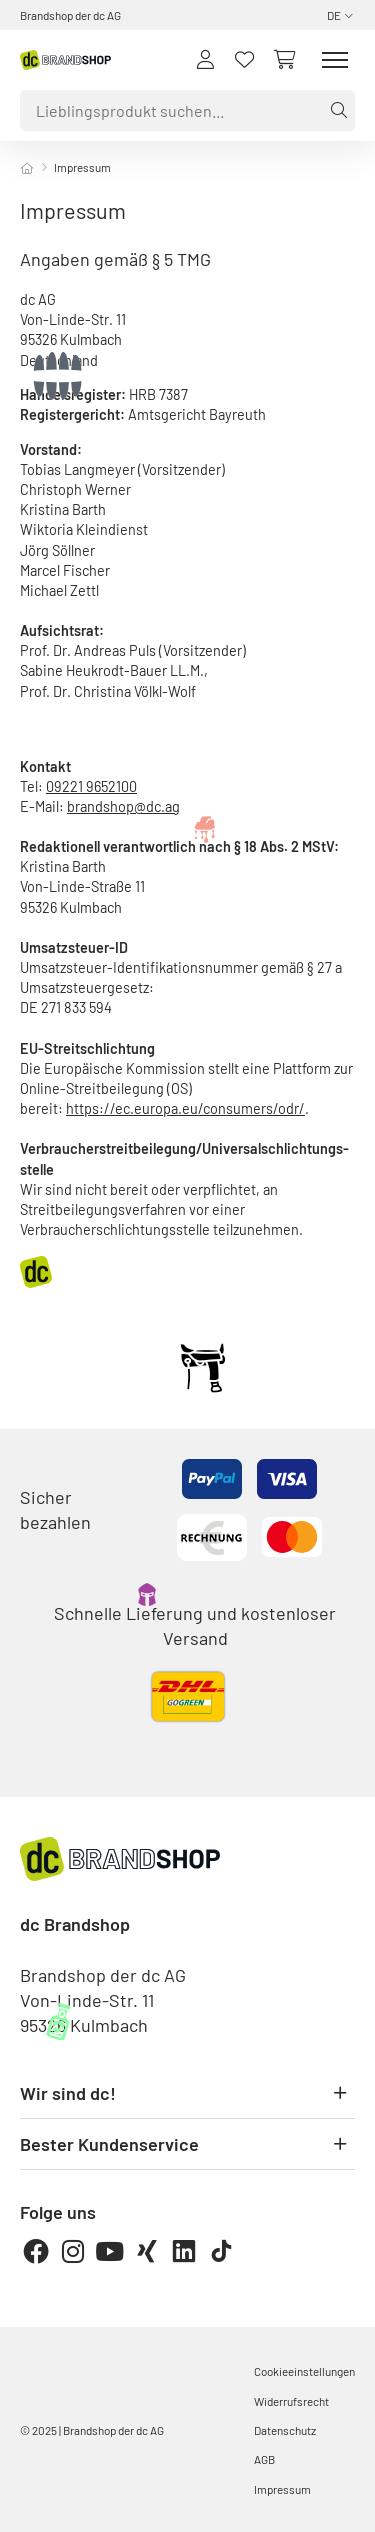 The image size is (375, 2532). Describe the element at coordinates (57, 375) in the screenshot. I see `view dental health or teeth information` at that location.